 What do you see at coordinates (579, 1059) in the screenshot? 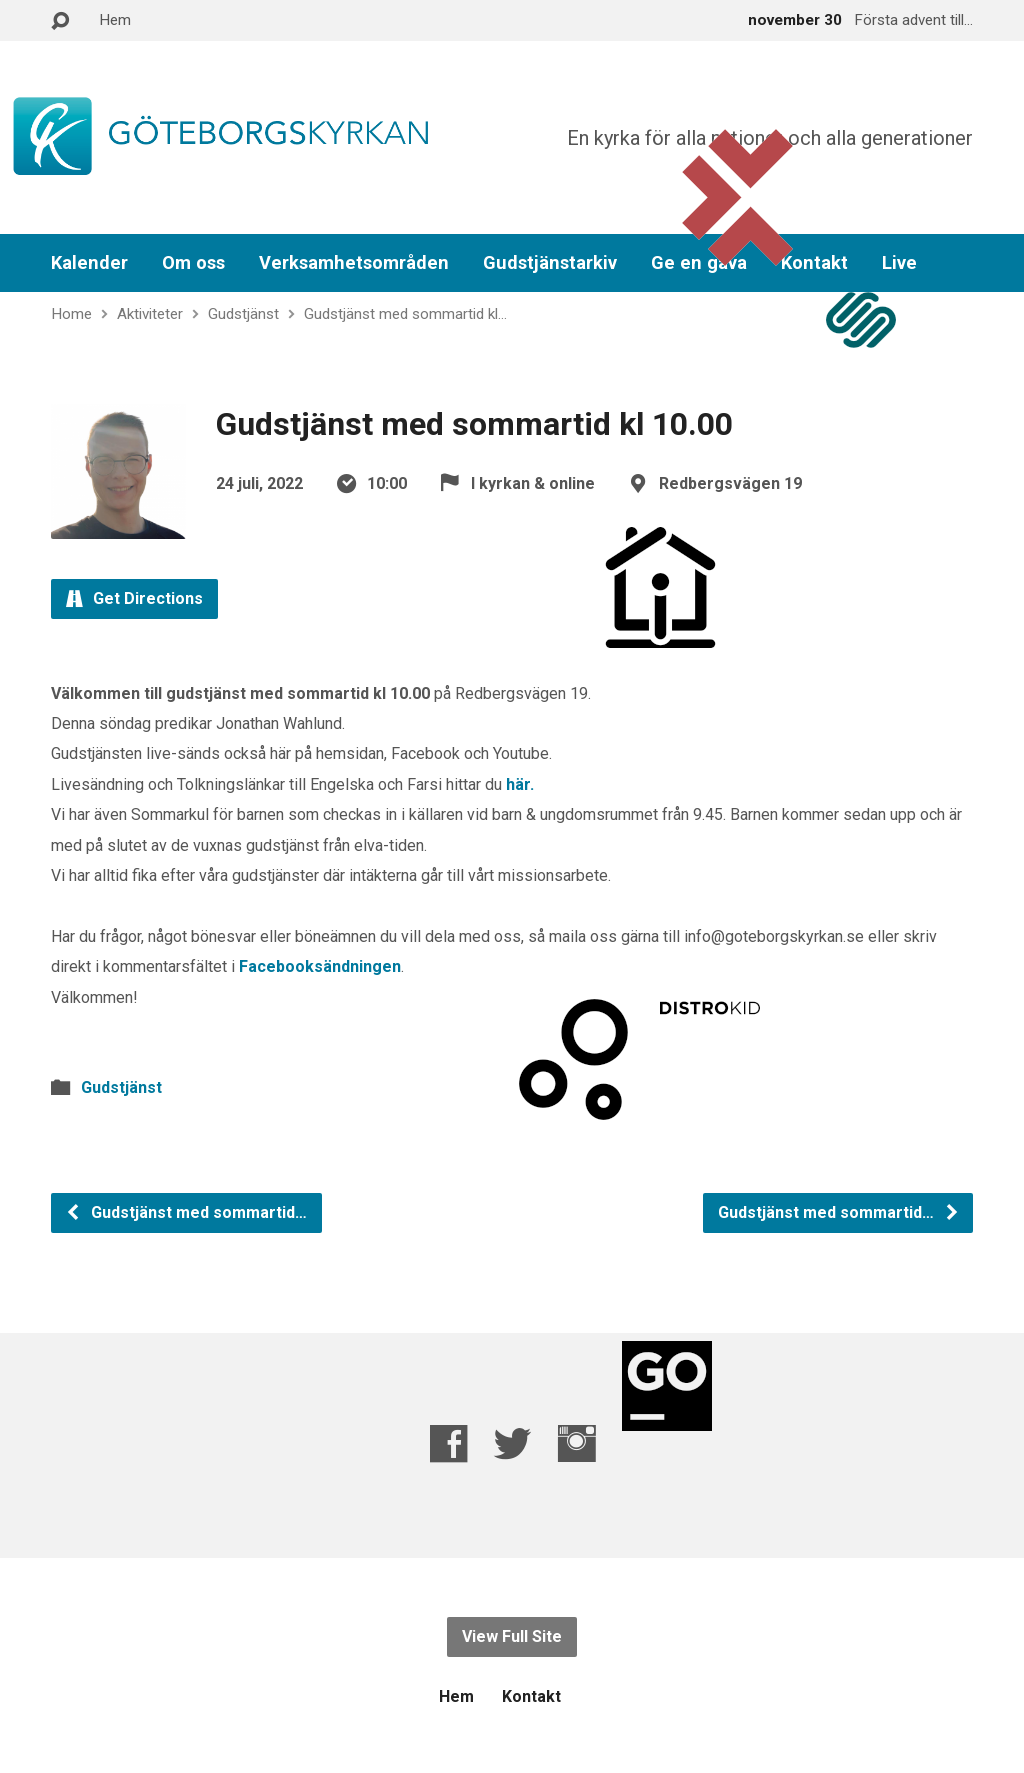
I see `view bubble chart visualization` at bounding box center [579, 1059].